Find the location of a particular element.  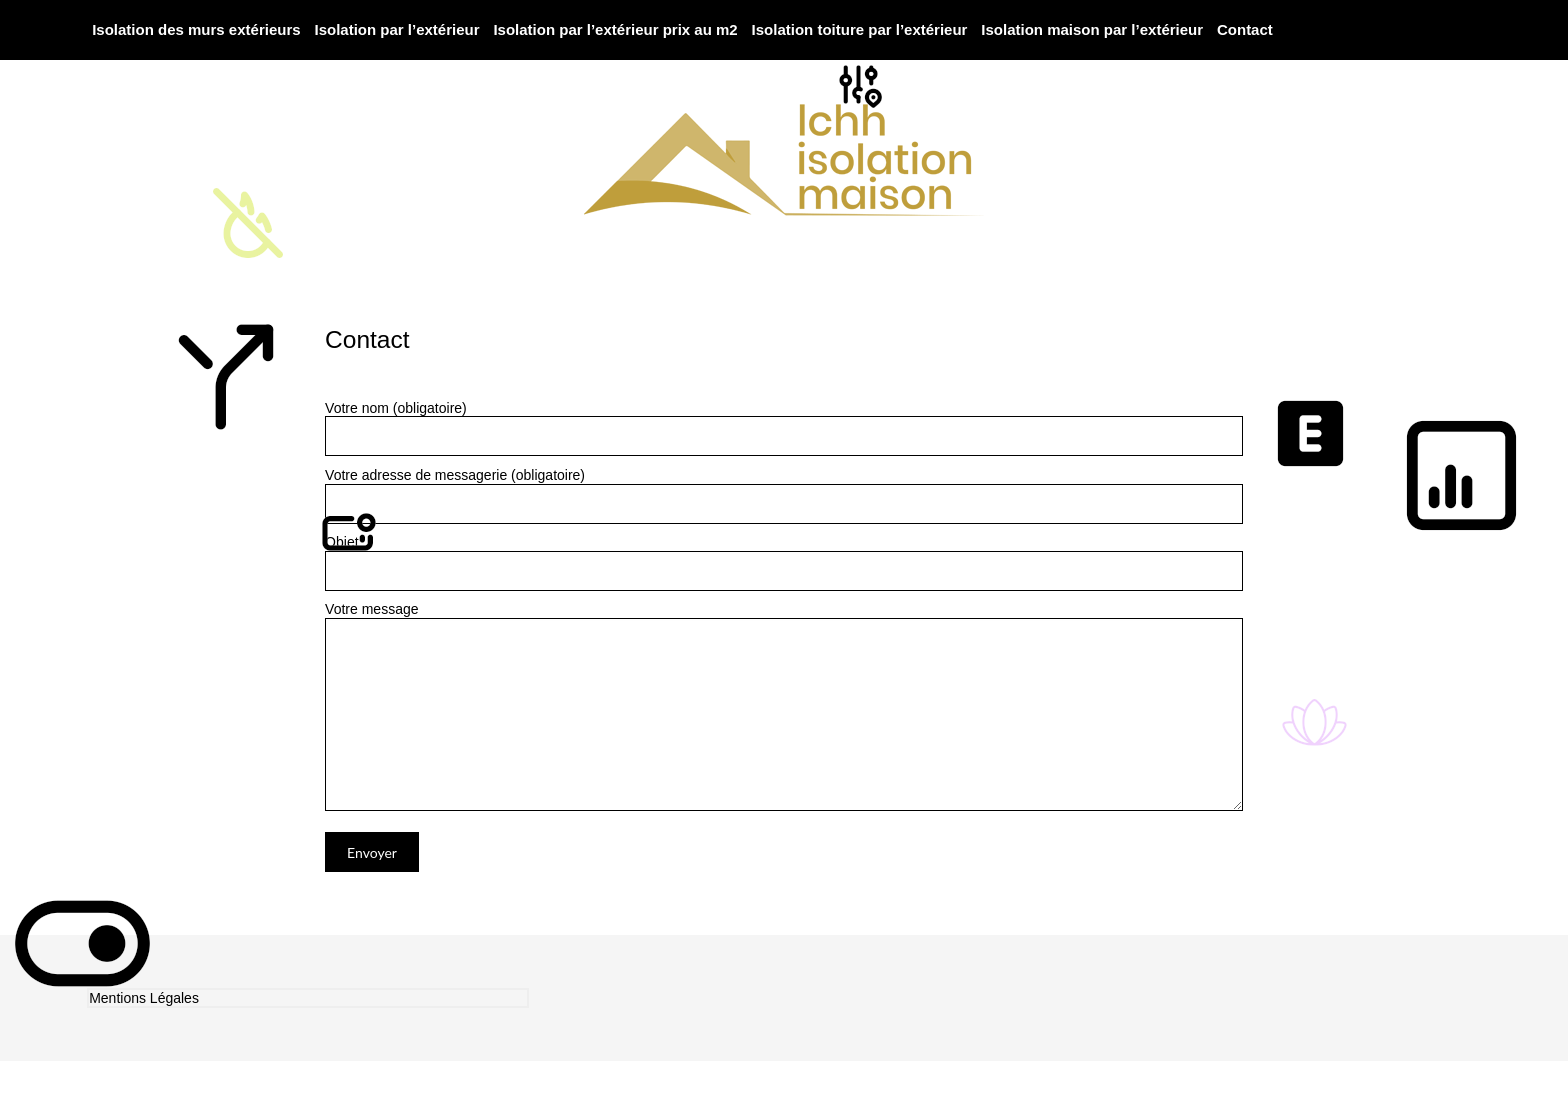

toggle switch in the on position is located at coordinates (82, 943).